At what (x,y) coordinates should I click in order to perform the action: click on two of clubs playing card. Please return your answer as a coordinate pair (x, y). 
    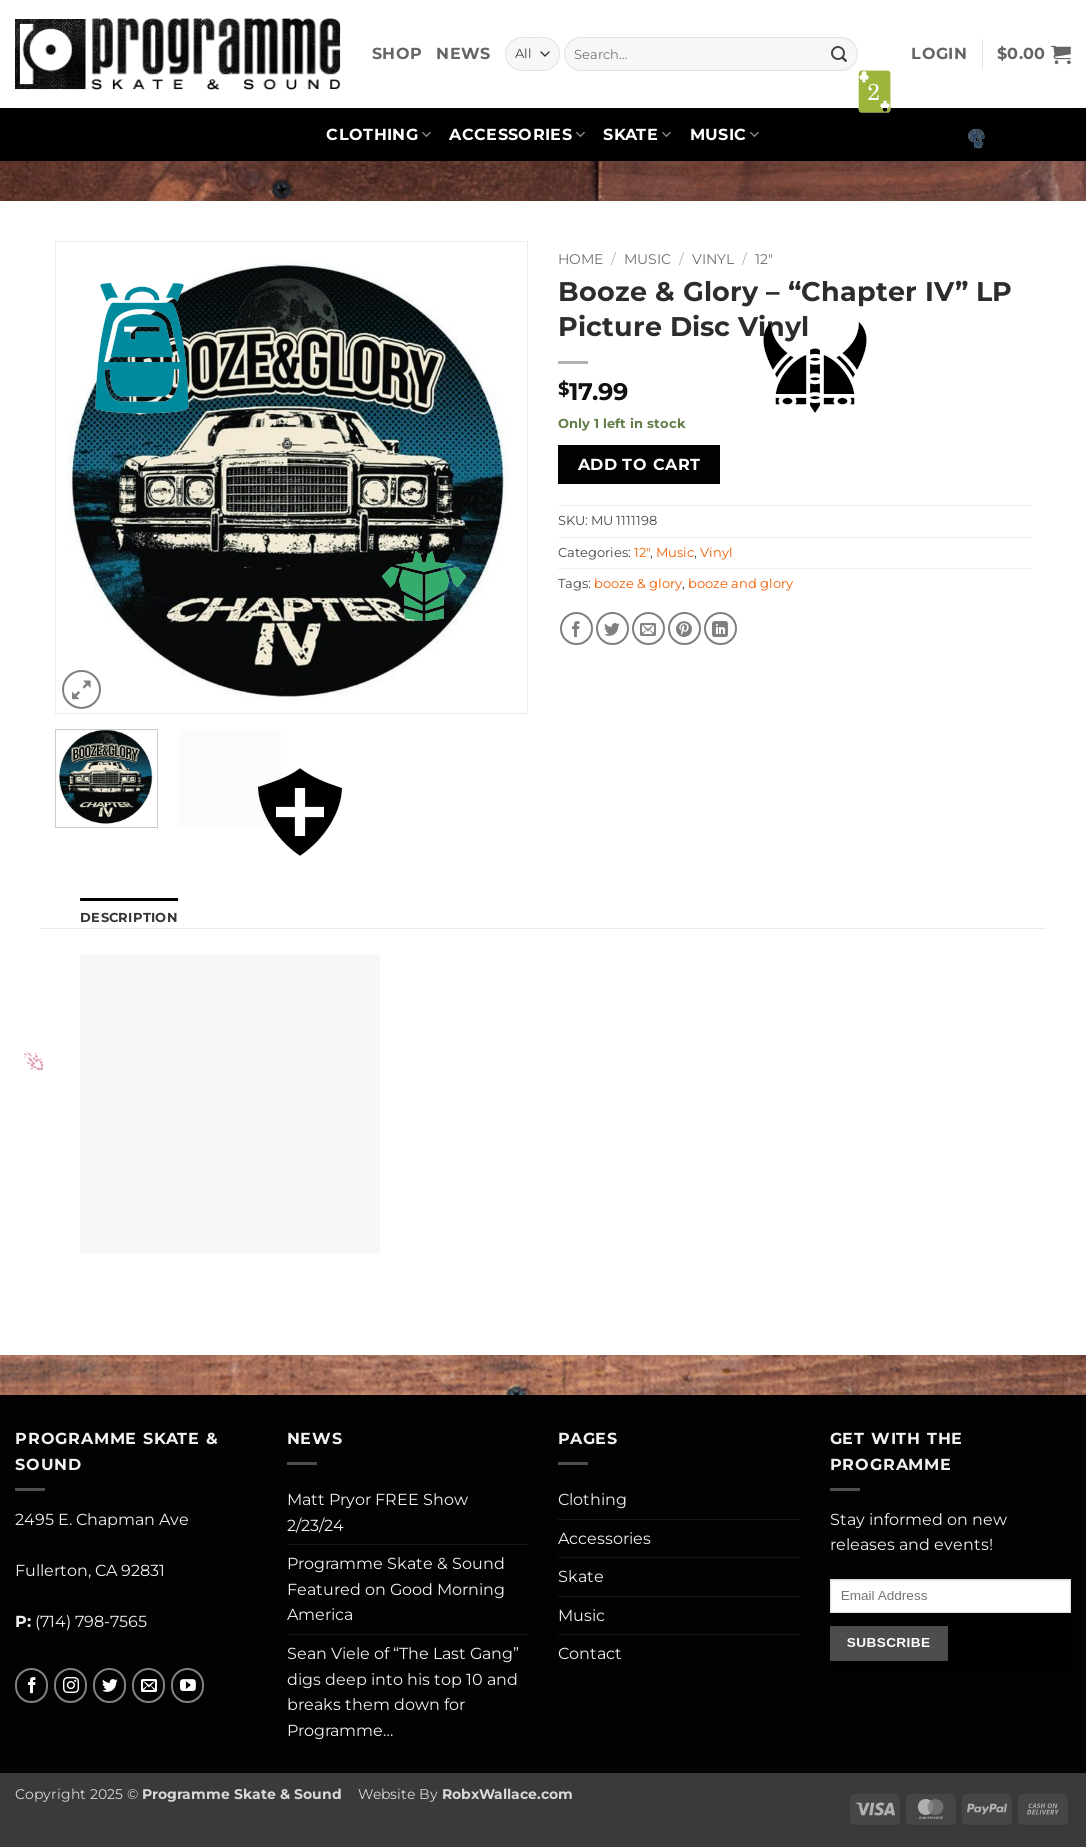
    Looking at the image, I should click on (874, 91).